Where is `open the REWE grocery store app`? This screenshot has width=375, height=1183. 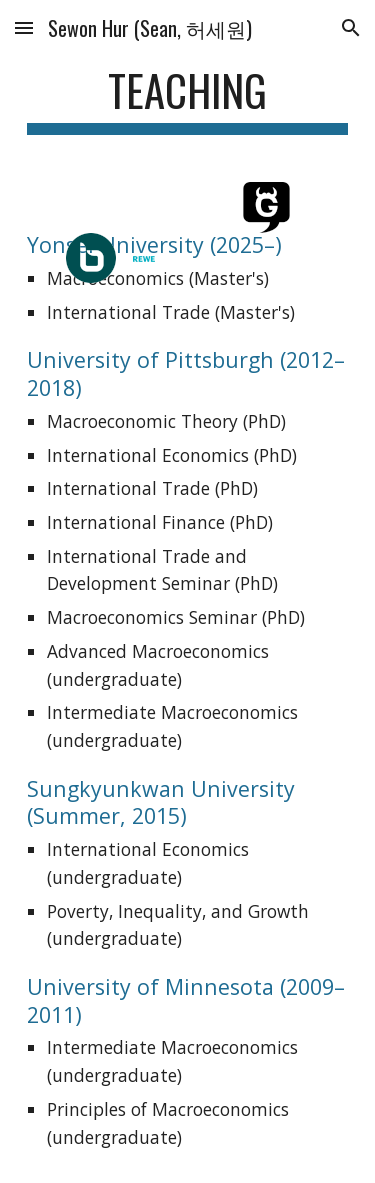
open the REWE grocery store app is located at coordinates (144, 259).